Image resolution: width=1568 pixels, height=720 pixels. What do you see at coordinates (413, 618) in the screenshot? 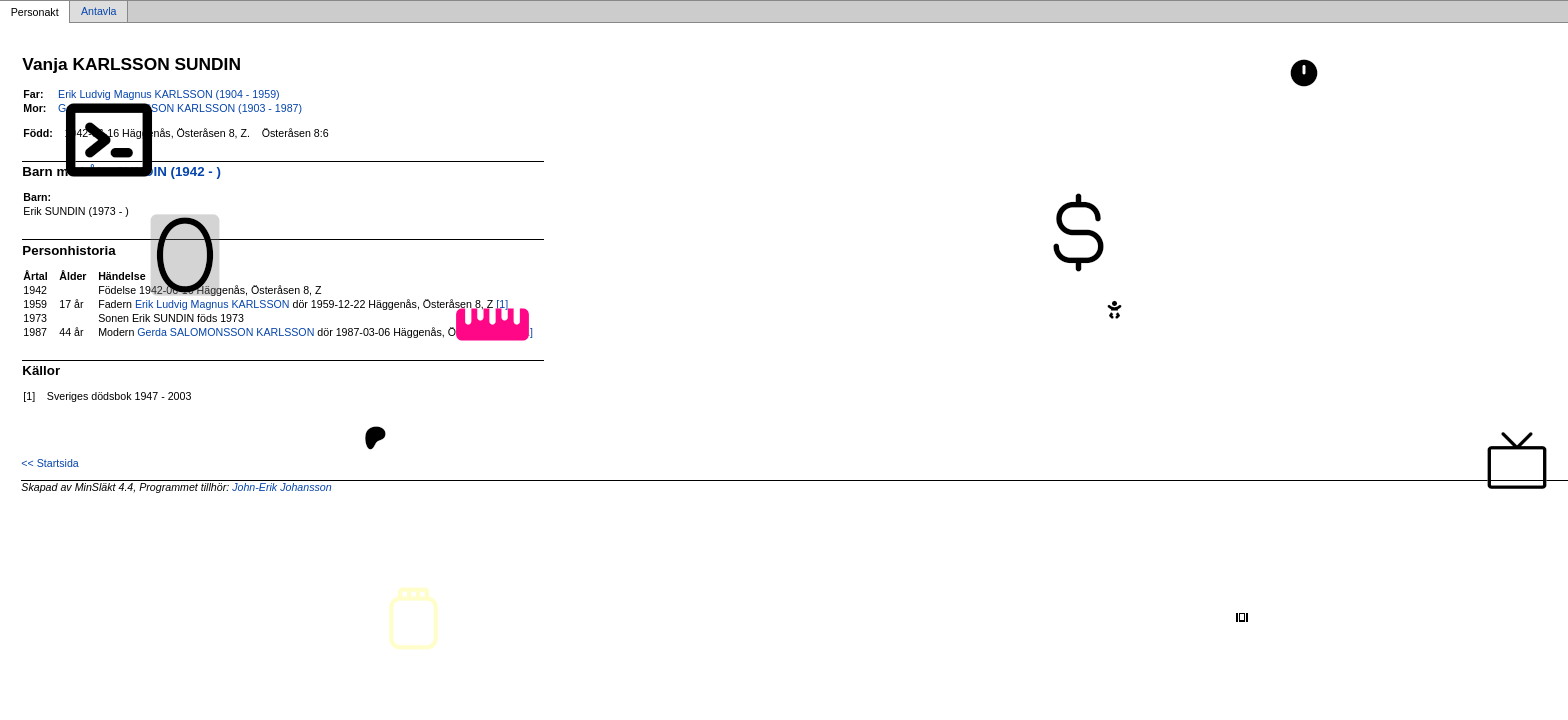
I see `store or organize items in a container` at bounding box center [413, 618].